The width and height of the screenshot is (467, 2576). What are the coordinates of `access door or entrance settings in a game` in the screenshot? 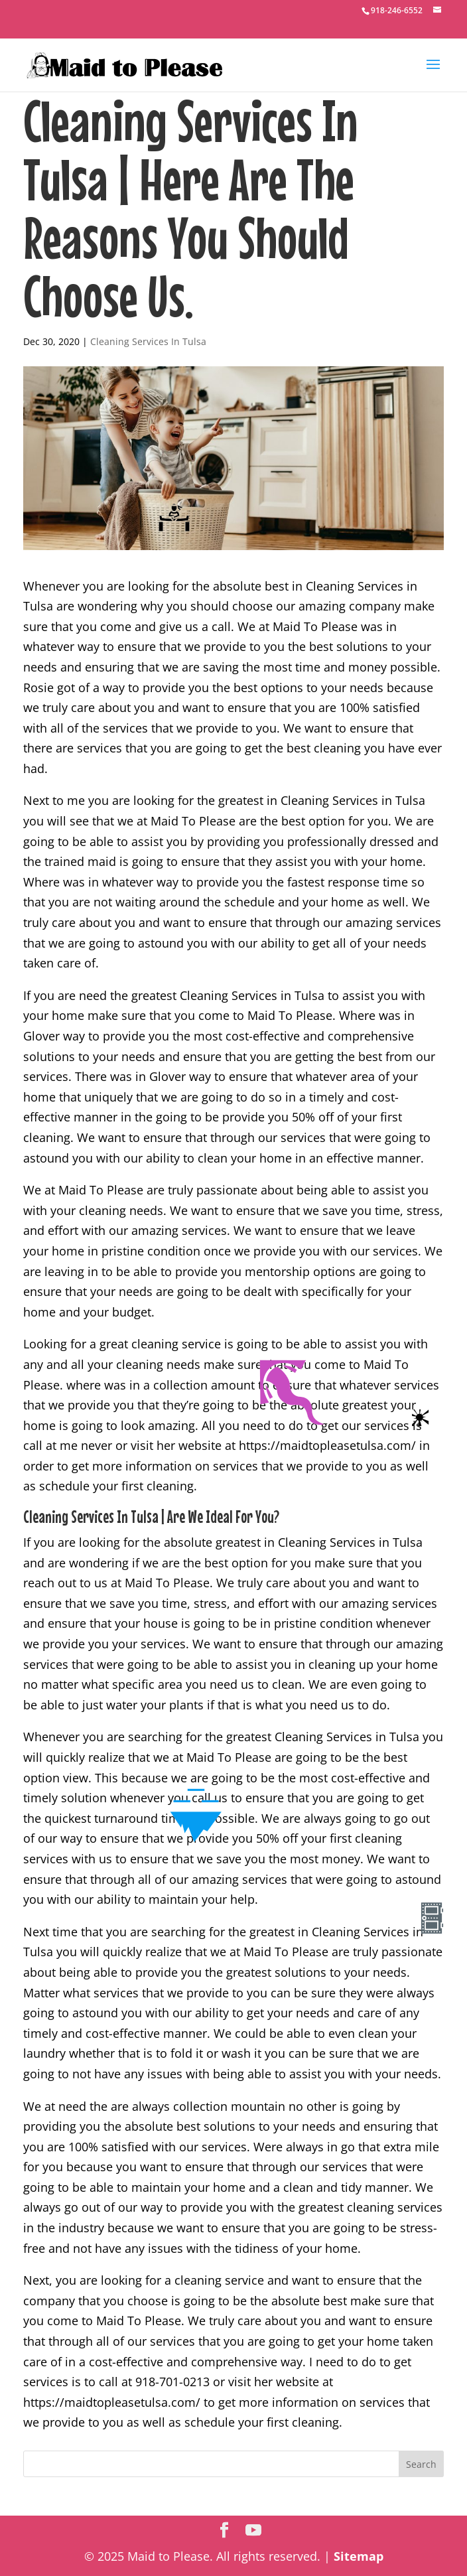 It's located at (432, 1918).